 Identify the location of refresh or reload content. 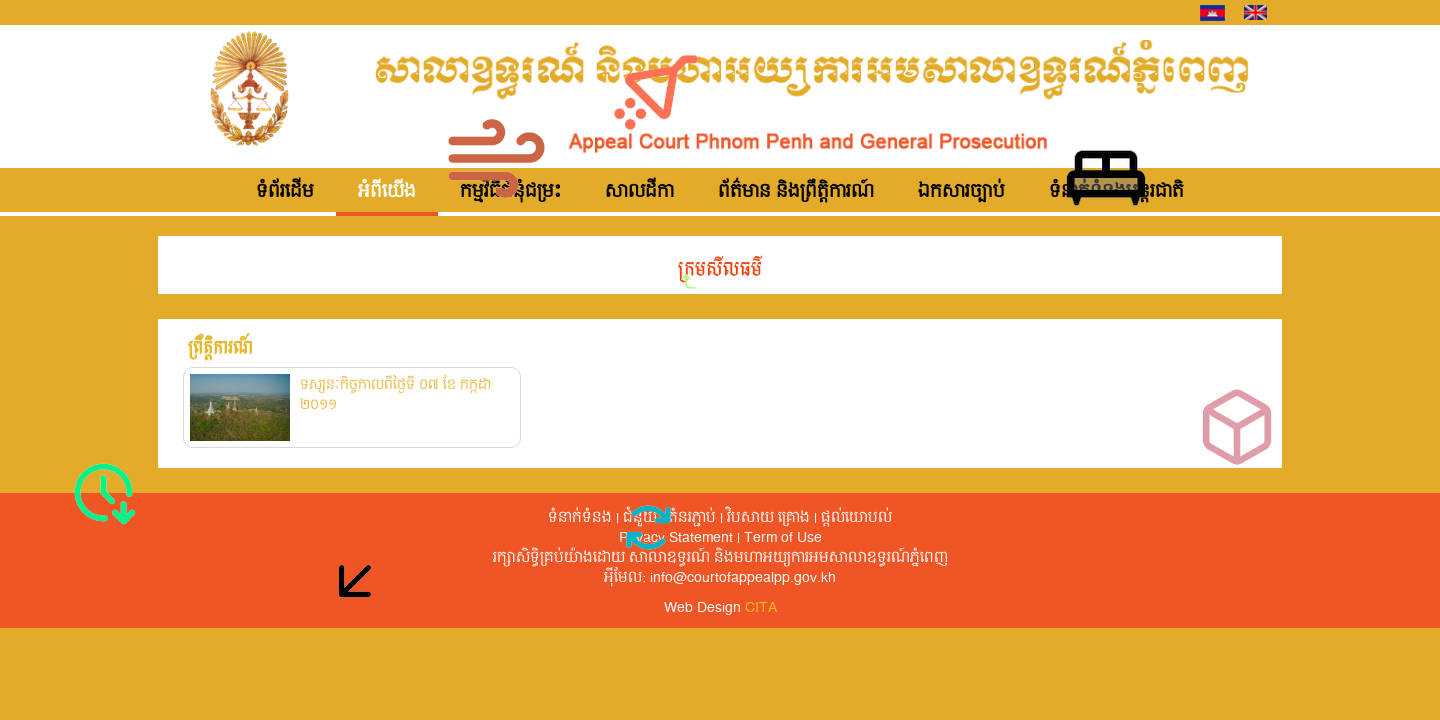
(648, 527).